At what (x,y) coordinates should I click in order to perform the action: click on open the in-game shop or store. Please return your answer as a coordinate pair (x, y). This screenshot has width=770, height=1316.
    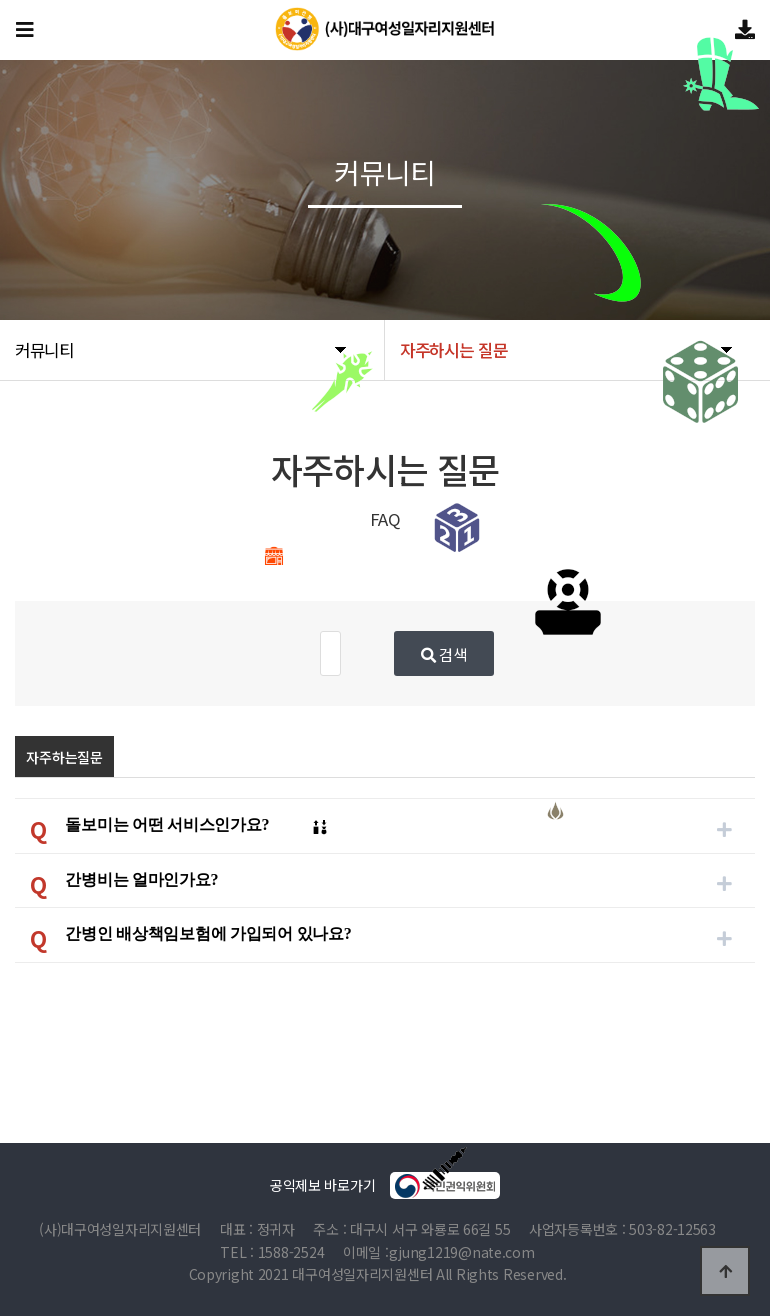
    Looking at the image, I should click on (274, 556).